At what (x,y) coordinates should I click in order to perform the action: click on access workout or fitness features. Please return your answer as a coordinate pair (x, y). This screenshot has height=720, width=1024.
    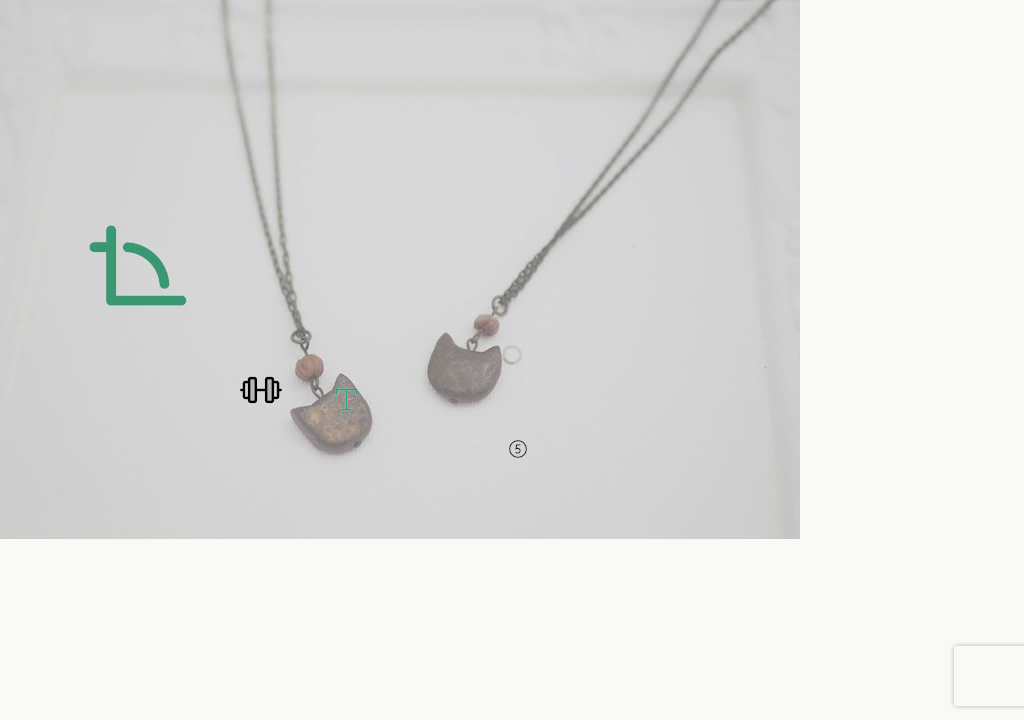
    Looking at the image, I should click on (261, 390).